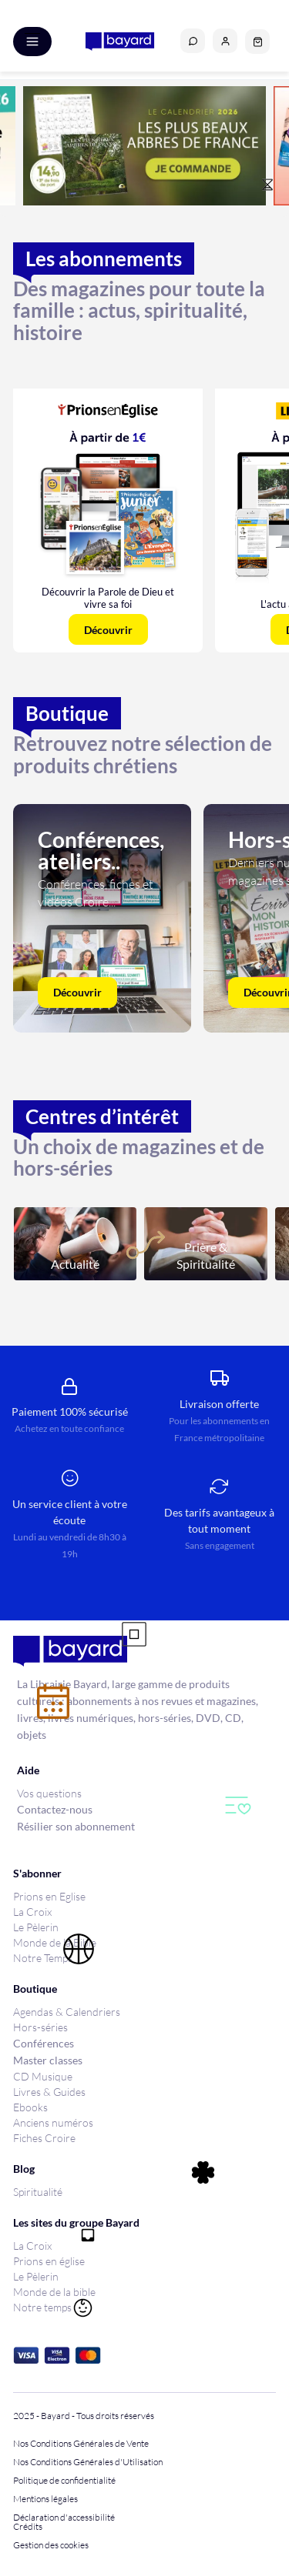 The width and height of the screenshot is (289, 2576). Describe the element at coordinates (82, 2307) in the screenshot. I see `access baby or child-related settings` at that location.